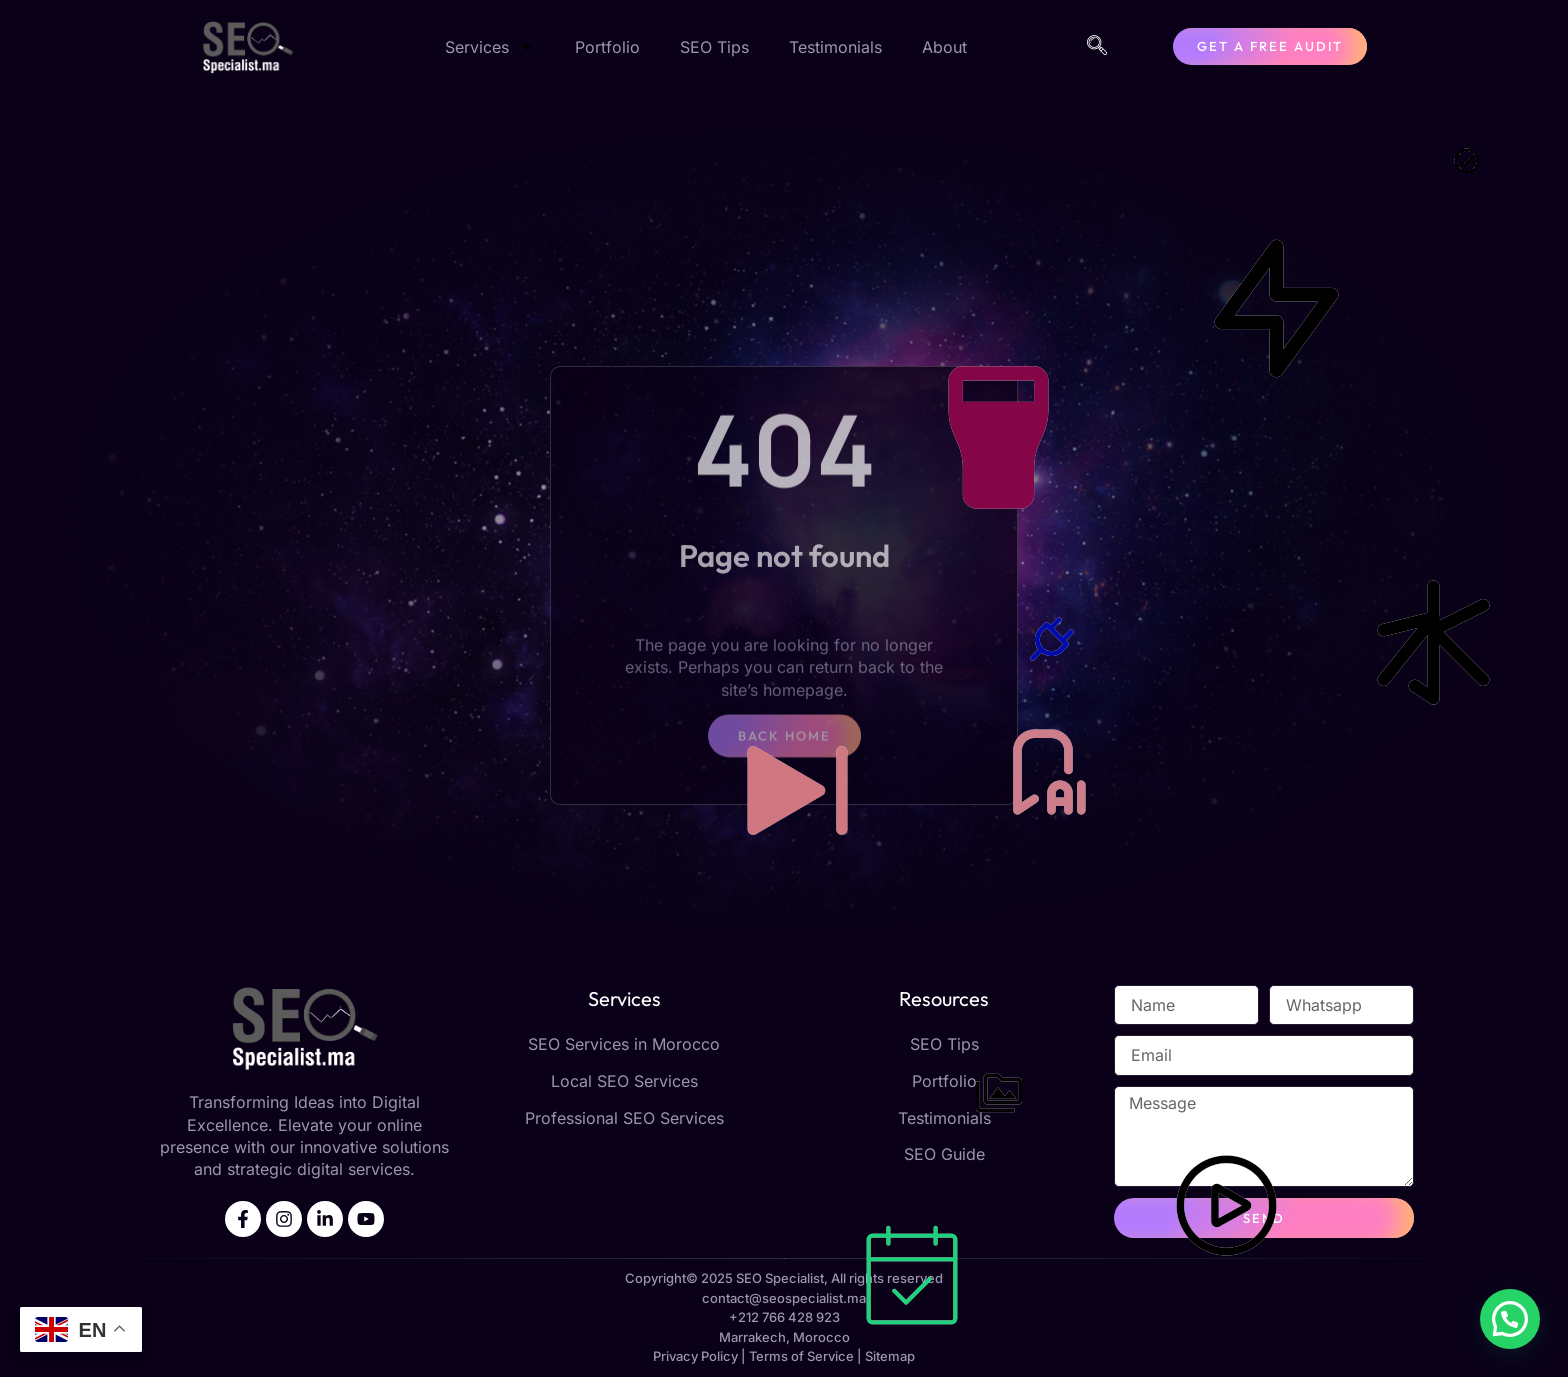 This screenshot has height=1377, width=1568. What do you see at coordinates (999, 1093) in the screenshot?
I see `access photo and media library` at bounding box center [999, 1093].